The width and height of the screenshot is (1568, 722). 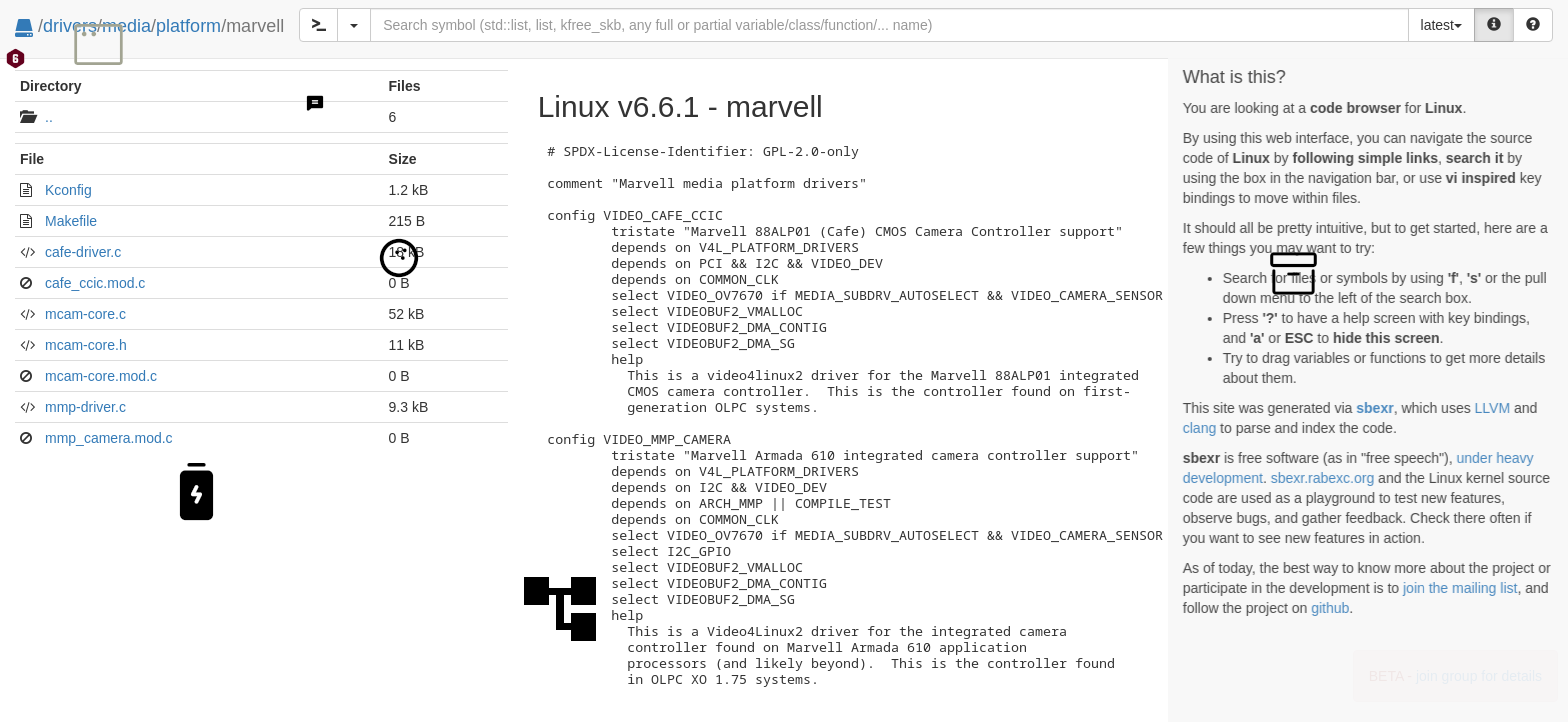 I want to click on access bowling or sports-related features, so click(x=399, y=258).